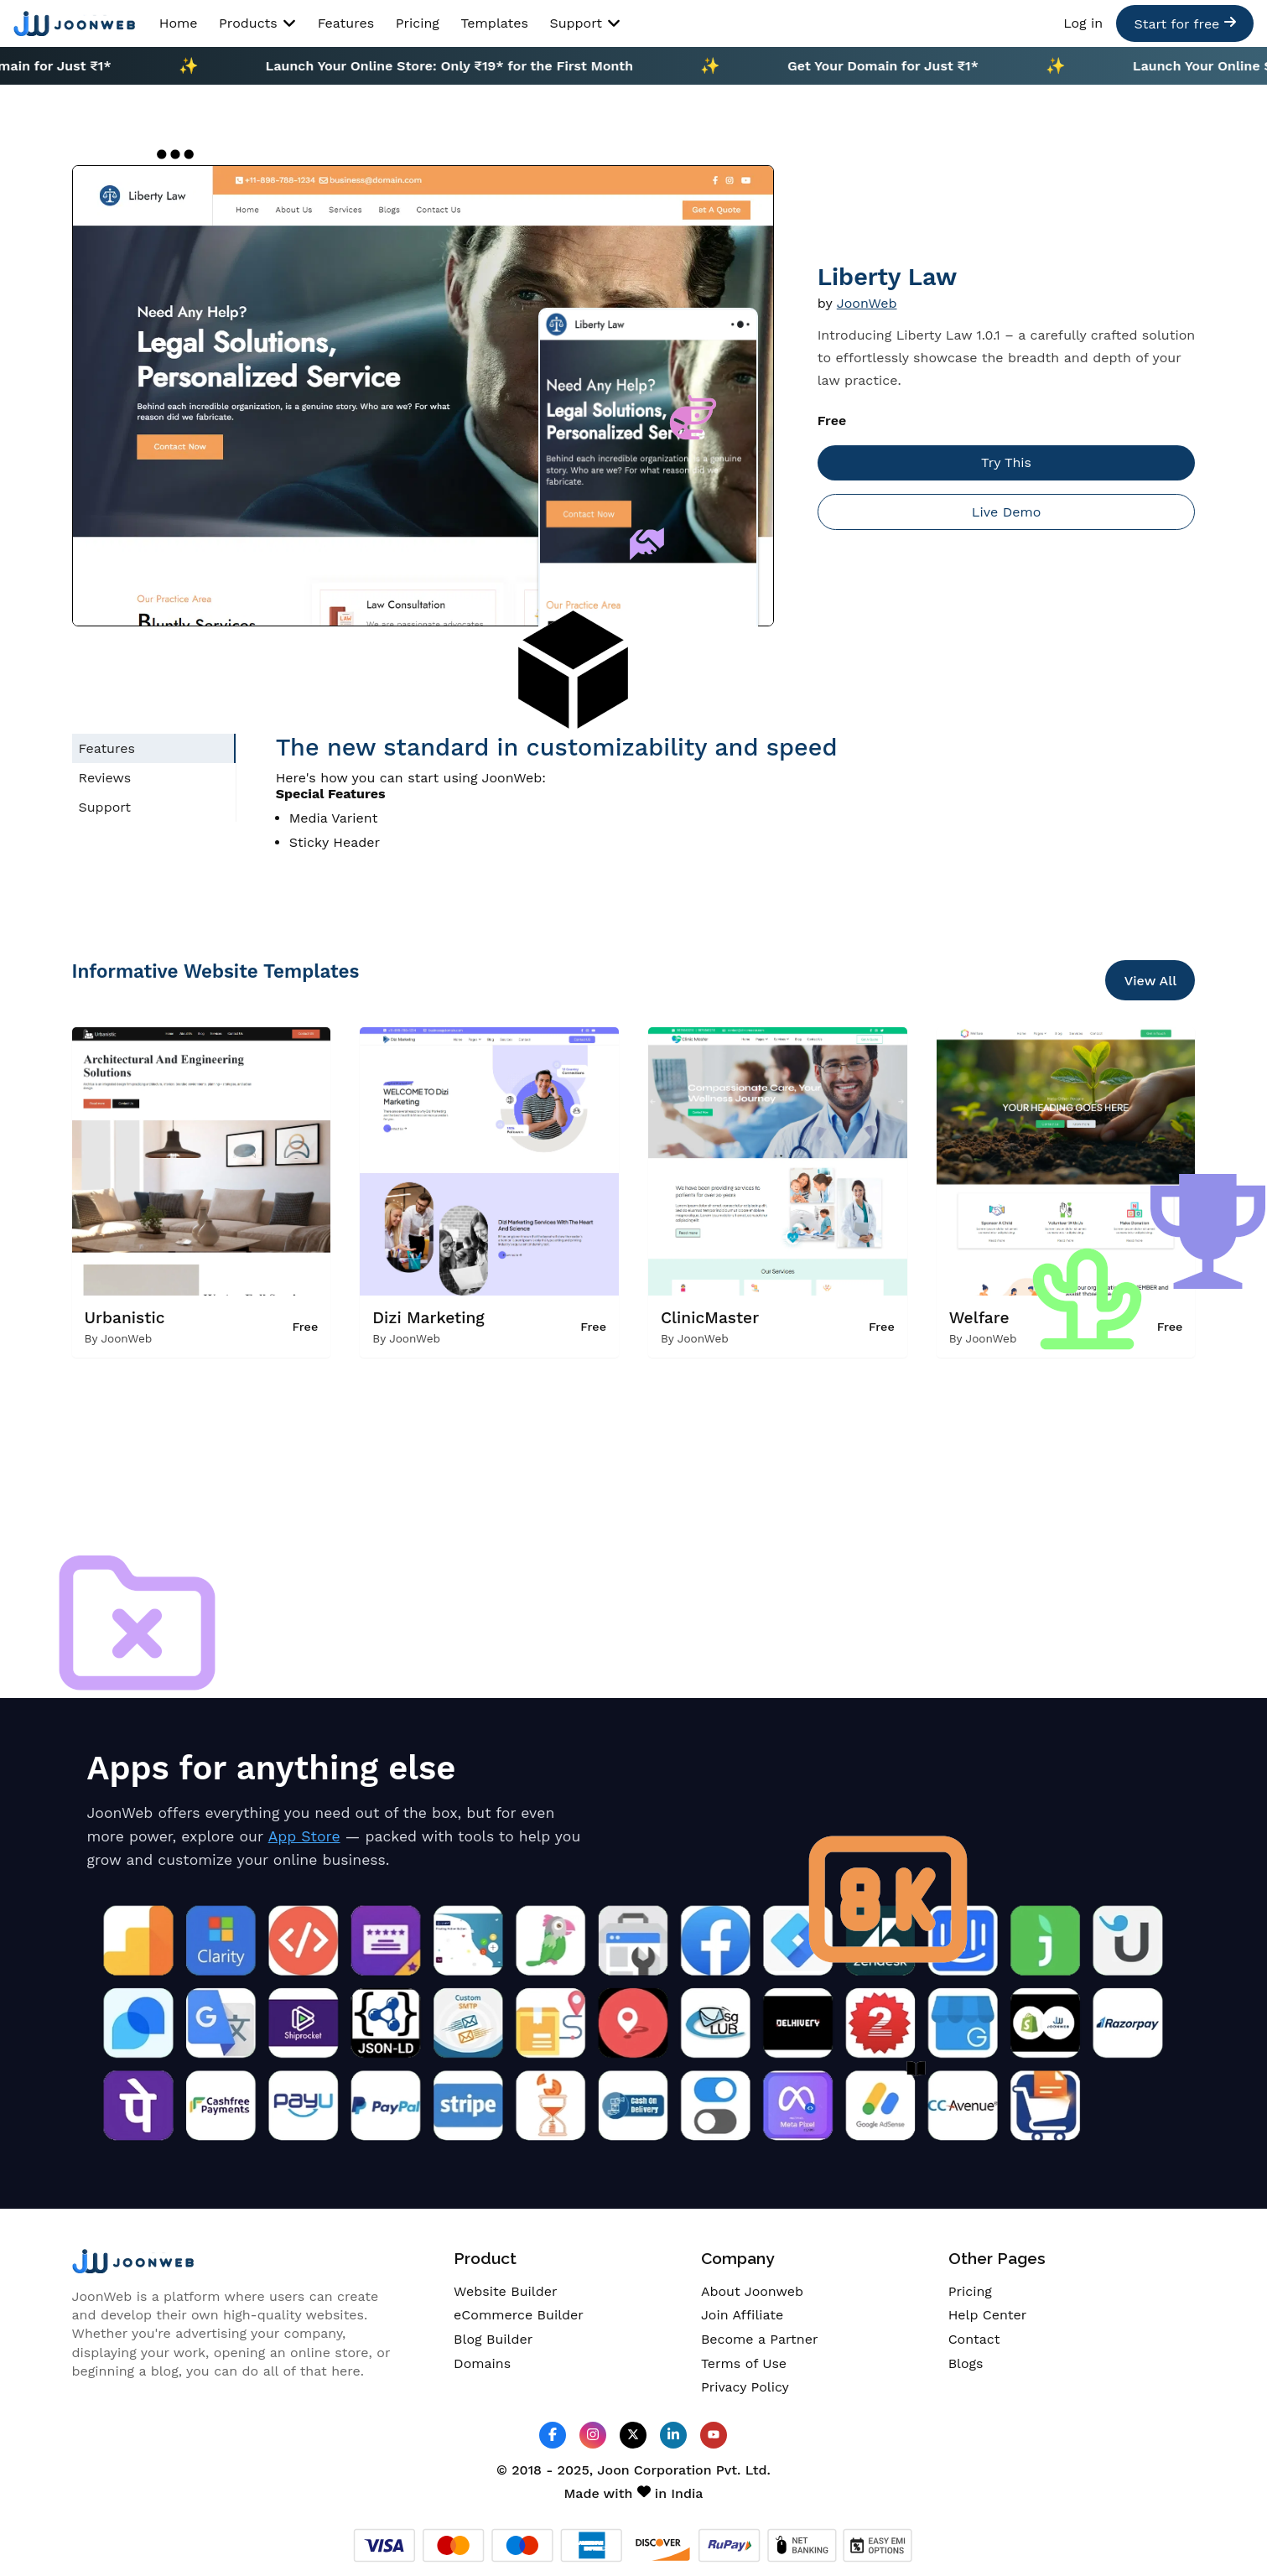  What do you see at coordinates (573, 669) in the screenshot?
I see `view 3D model or object` at bounding box center [573, 669].